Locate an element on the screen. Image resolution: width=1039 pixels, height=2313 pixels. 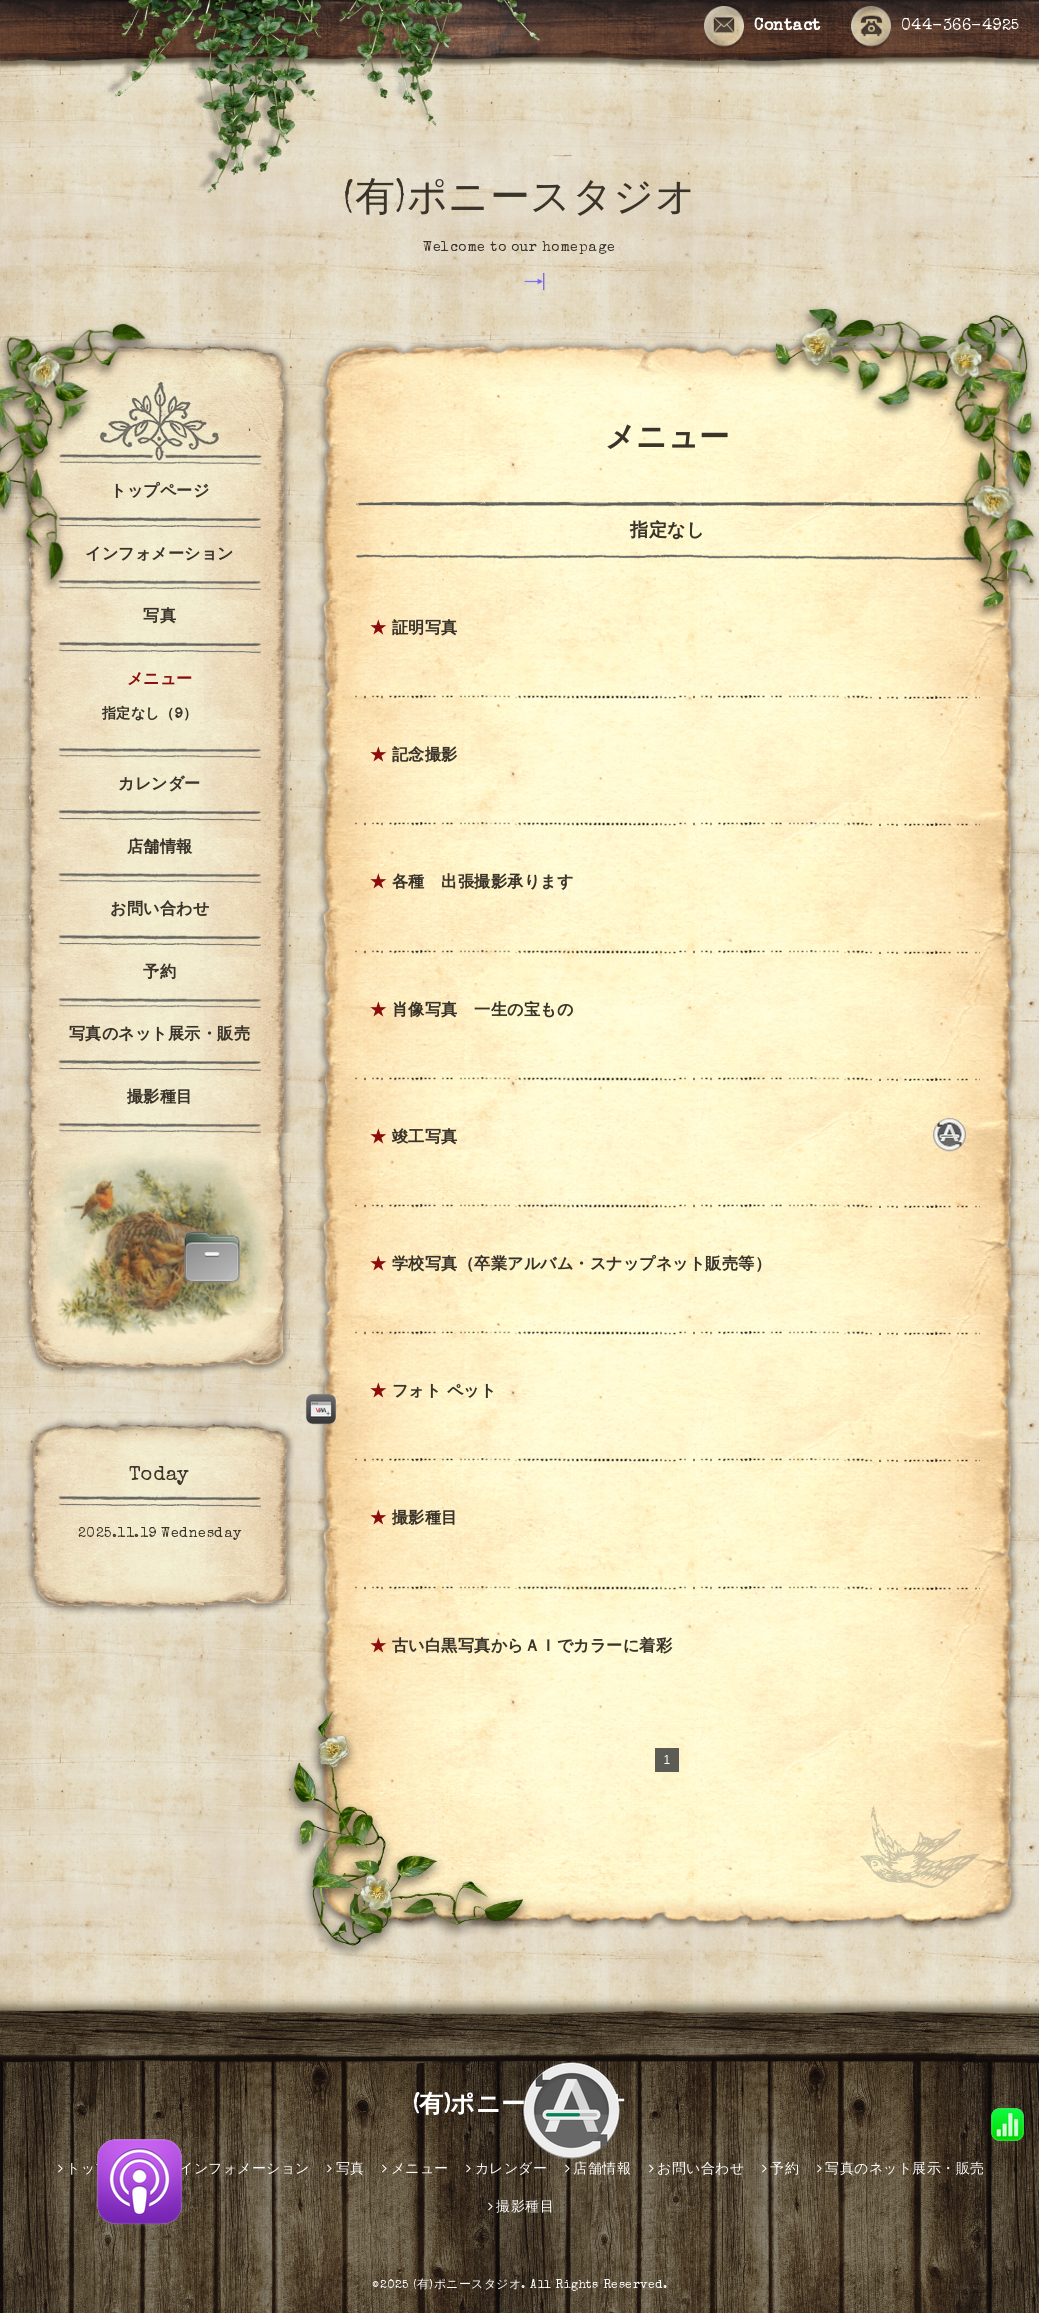
open LibreOffice Calc spreadsheet application is located at coordinates (1007, 2124).